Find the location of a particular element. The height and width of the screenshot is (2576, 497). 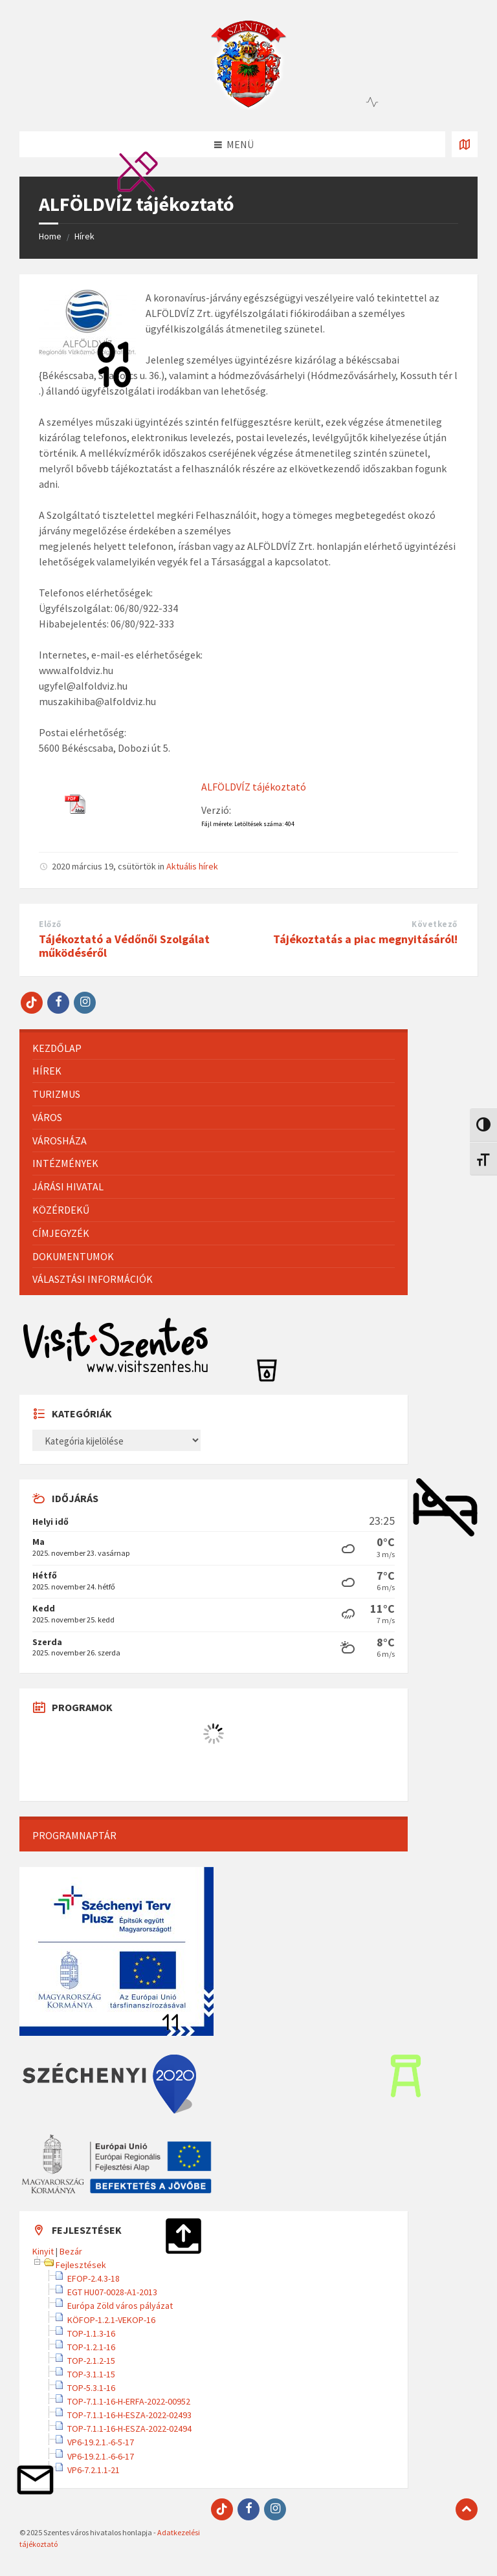

upload file to inbox or tray is located at coordinates (183, 2236).